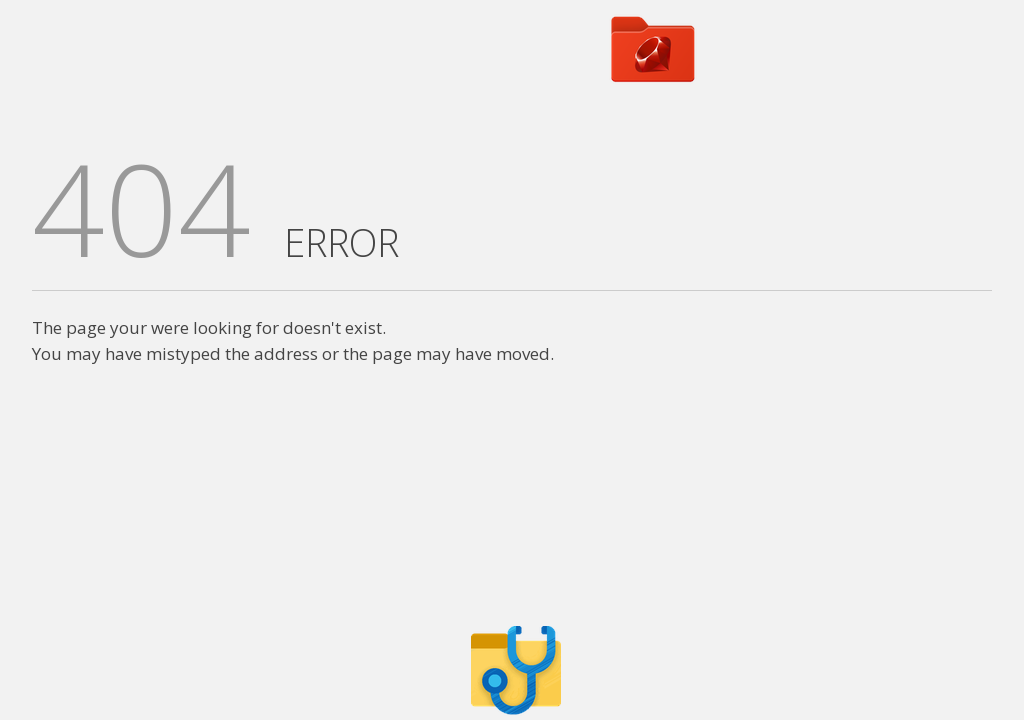 The height and width of the screenshot is (720, 1024). What do you see at coordinates (516, 671) in the screenshot?
I see `access system recovery tools and files` at bounding box center [516, 671].